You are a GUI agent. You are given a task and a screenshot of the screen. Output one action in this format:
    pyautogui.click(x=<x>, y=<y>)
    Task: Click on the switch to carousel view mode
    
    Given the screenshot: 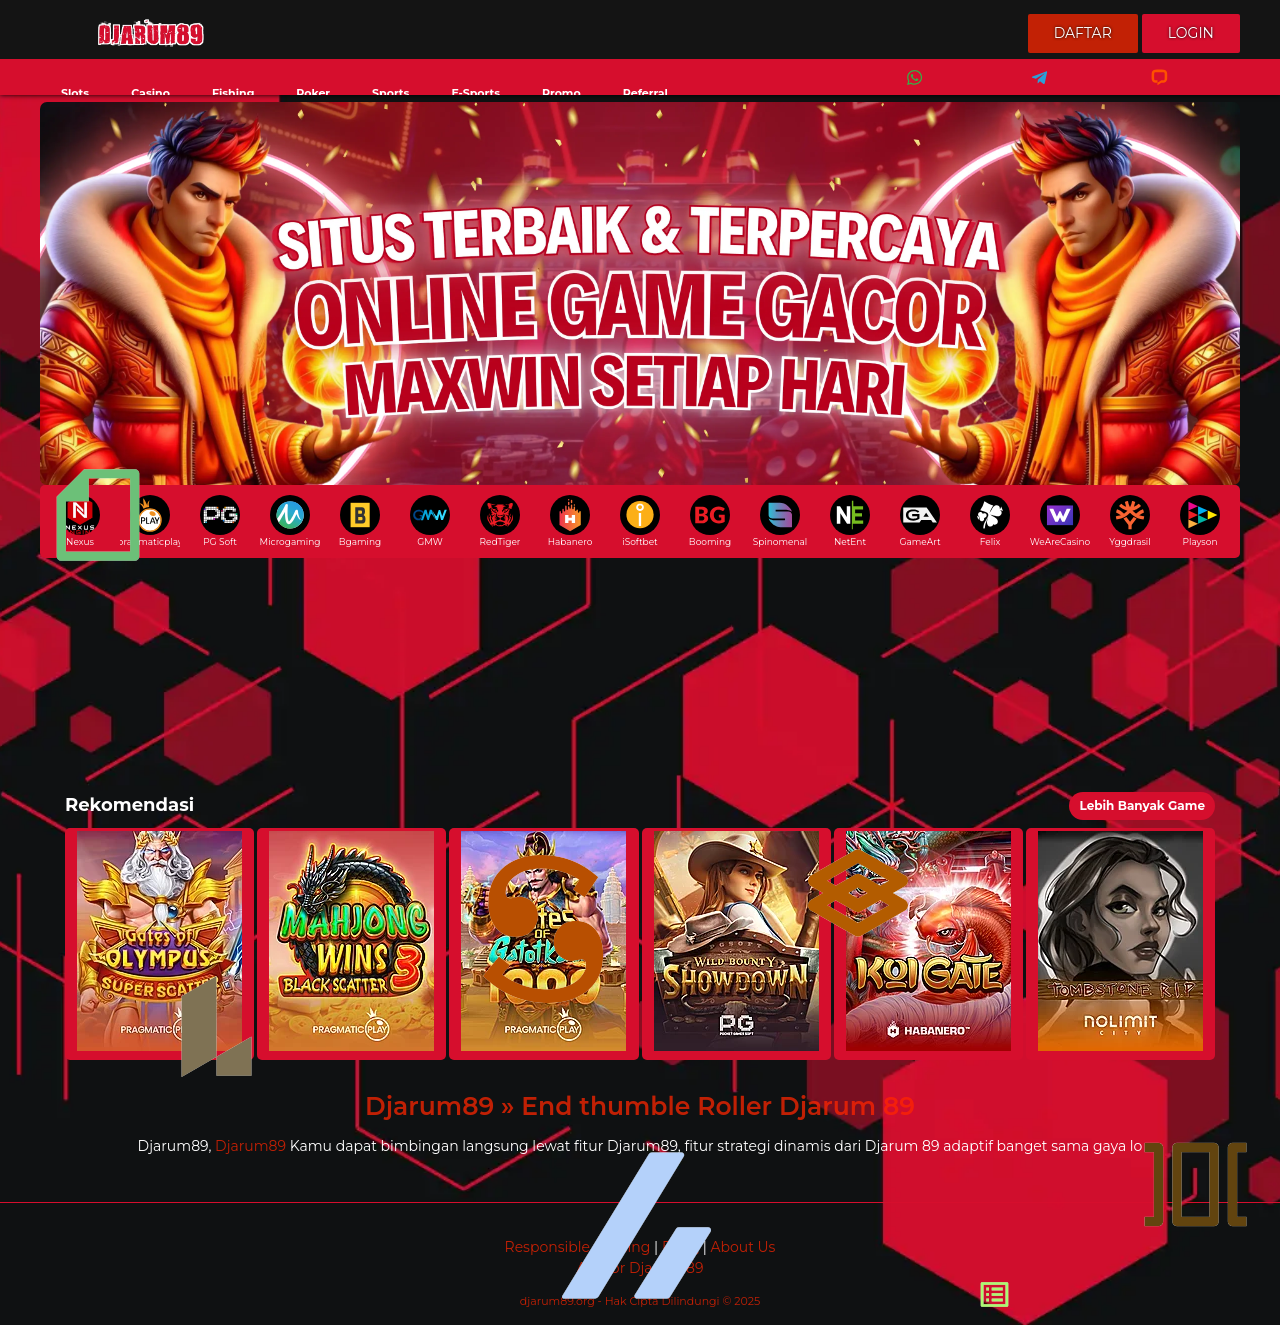 What is the action you would take?
    pyautogui.click(x=1195, y=1184)
    